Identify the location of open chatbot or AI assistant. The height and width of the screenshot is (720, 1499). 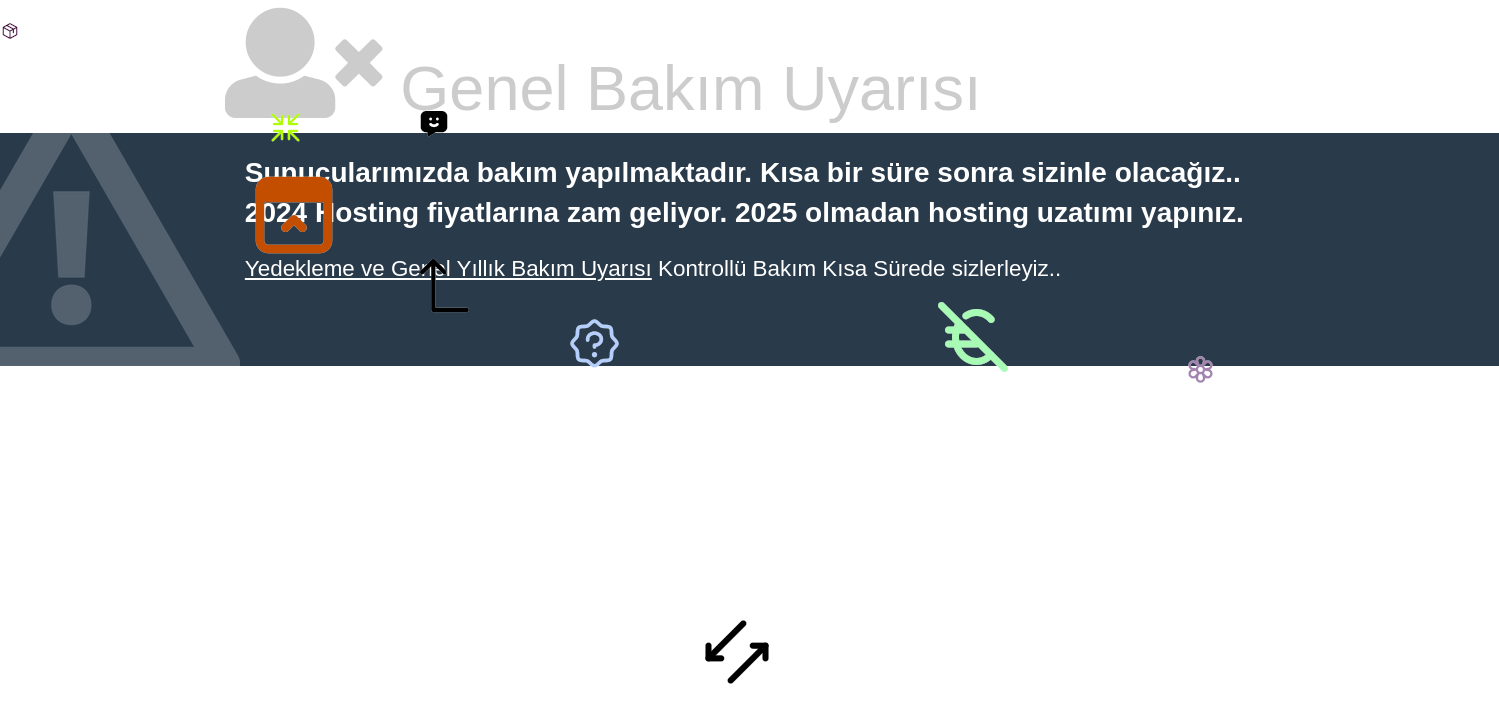
(434, 123).